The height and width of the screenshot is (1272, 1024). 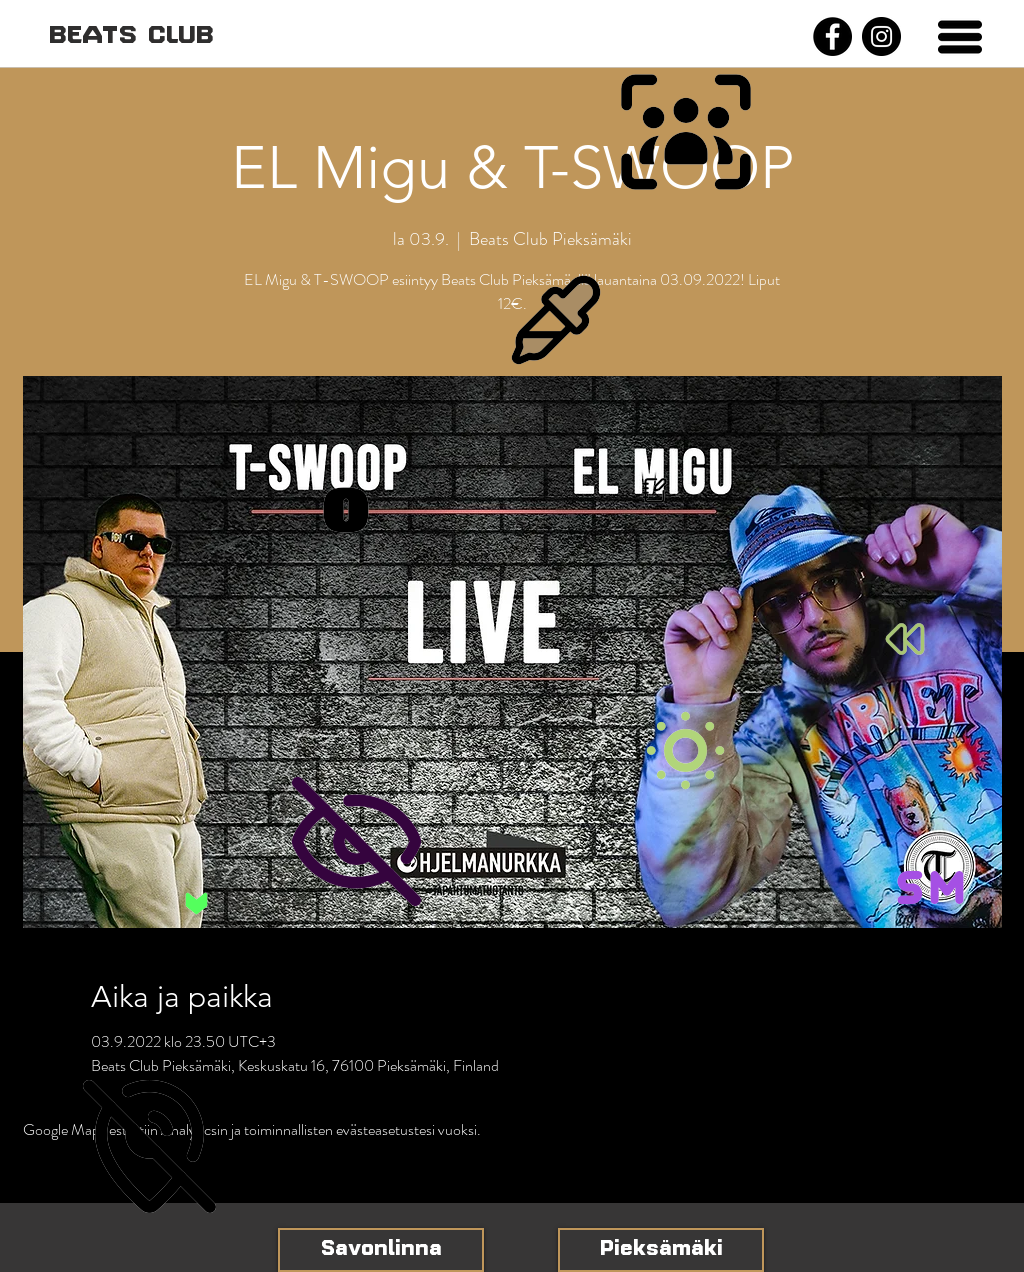 What do you see at coordinates (685, 750) in the screenshot?
I see `reduce screen brightness` at bounding box center [685, 750].